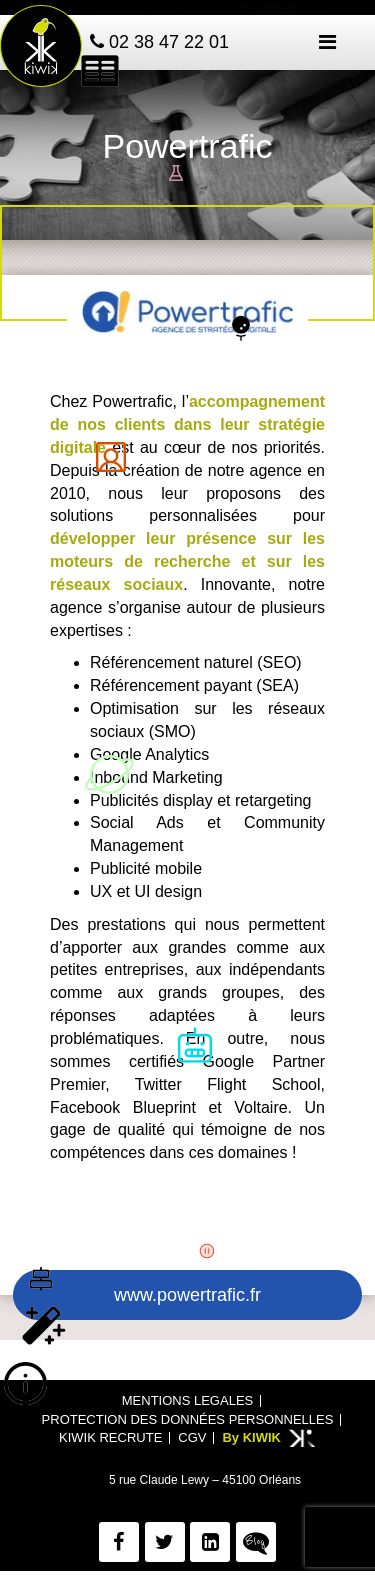  Describe the element at coordinates (41, 1325) in the screenshot. I see `apply automatic enhancements or effects` at that location.